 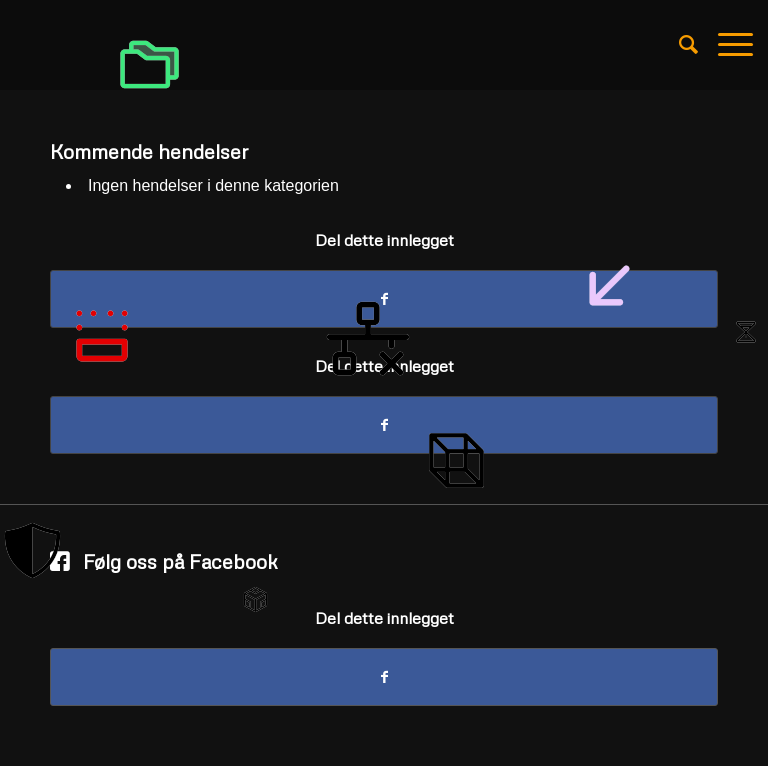 I want to click on network connection error or failure, so click(x=368, y=340).